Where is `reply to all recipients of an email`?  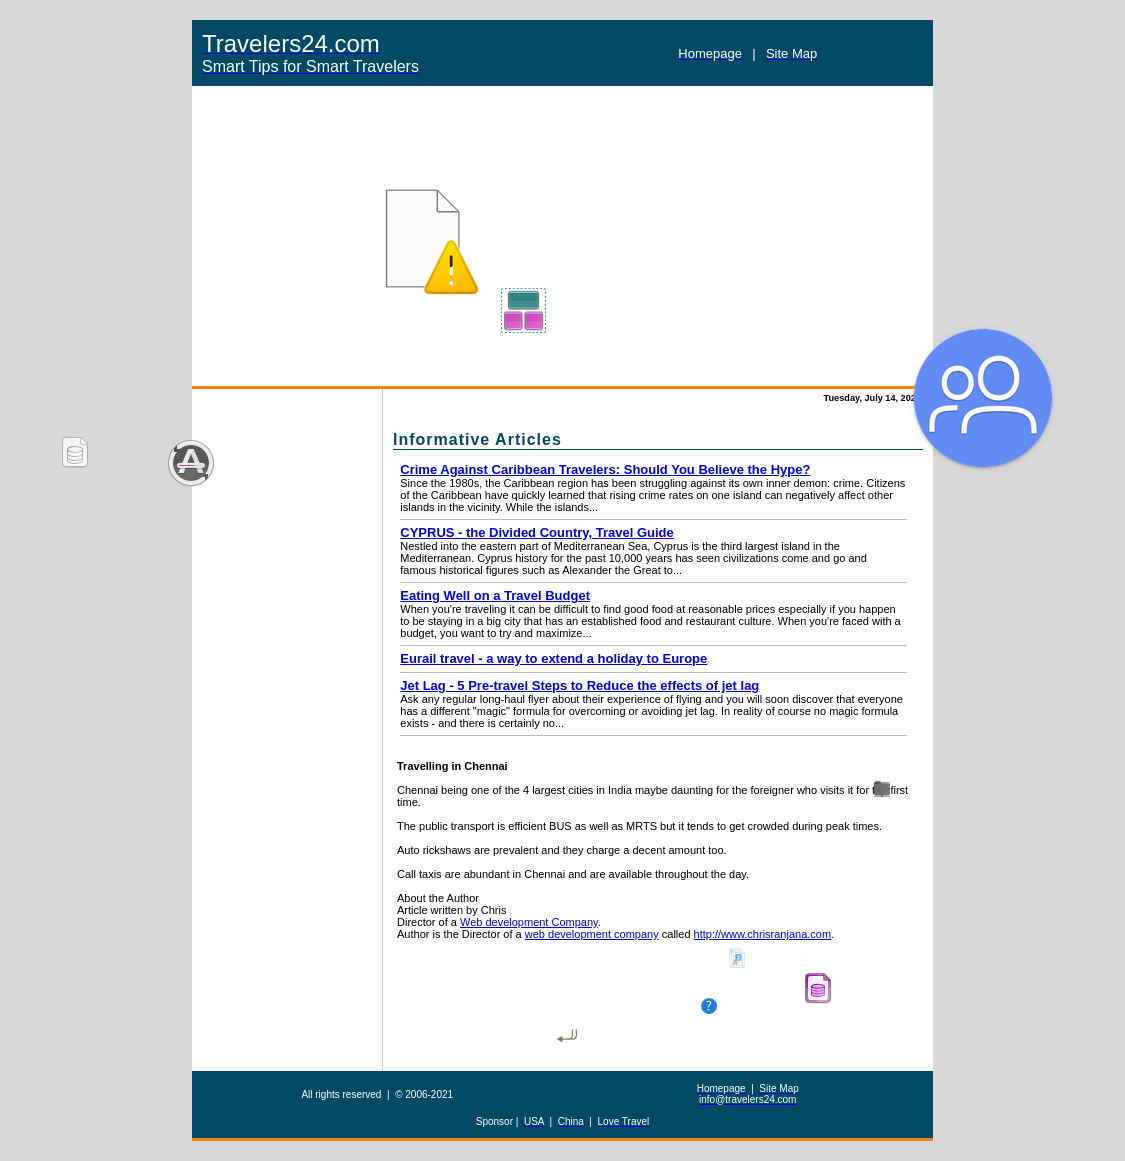 reply to all recipients of an email is located at coordinates (566, 1034).